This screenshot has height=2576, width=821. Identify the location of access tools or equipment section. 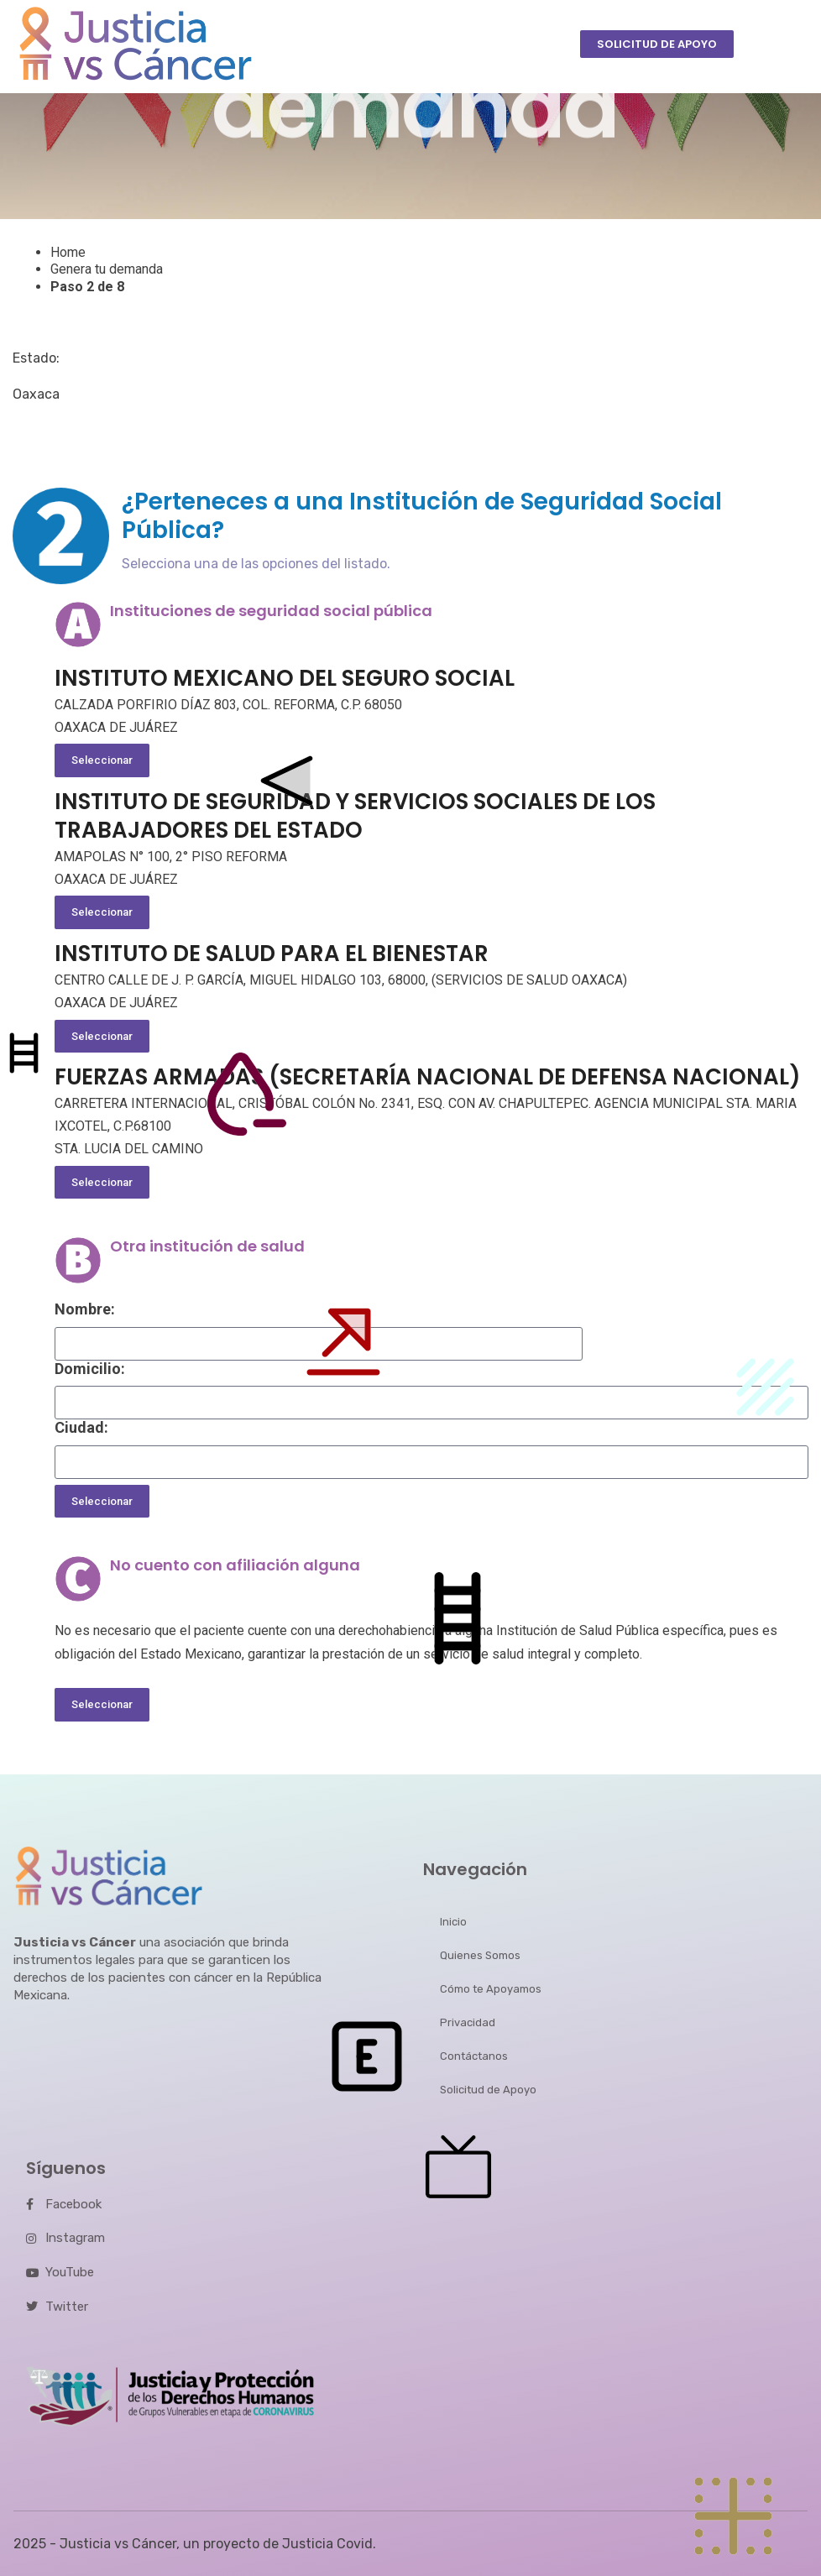
(458, 1618).